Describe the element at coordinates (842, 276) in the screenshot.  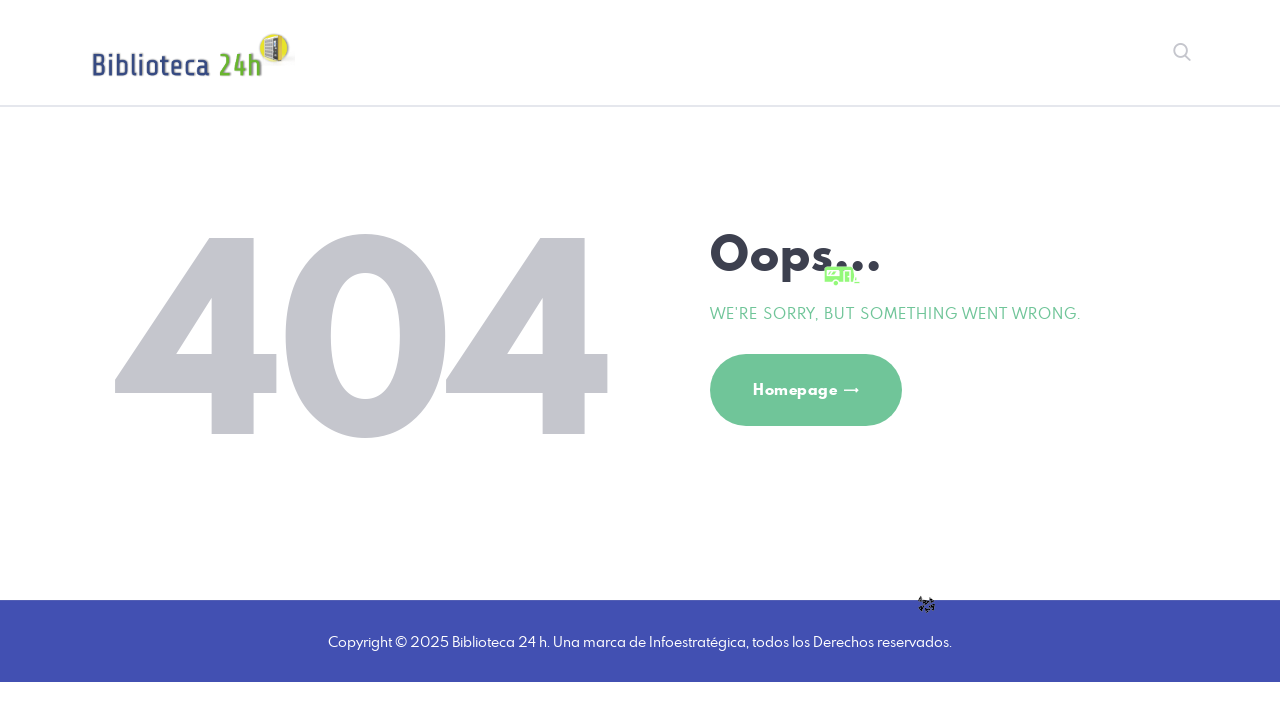
I see `select caravan or RV vehicle type` at that location.